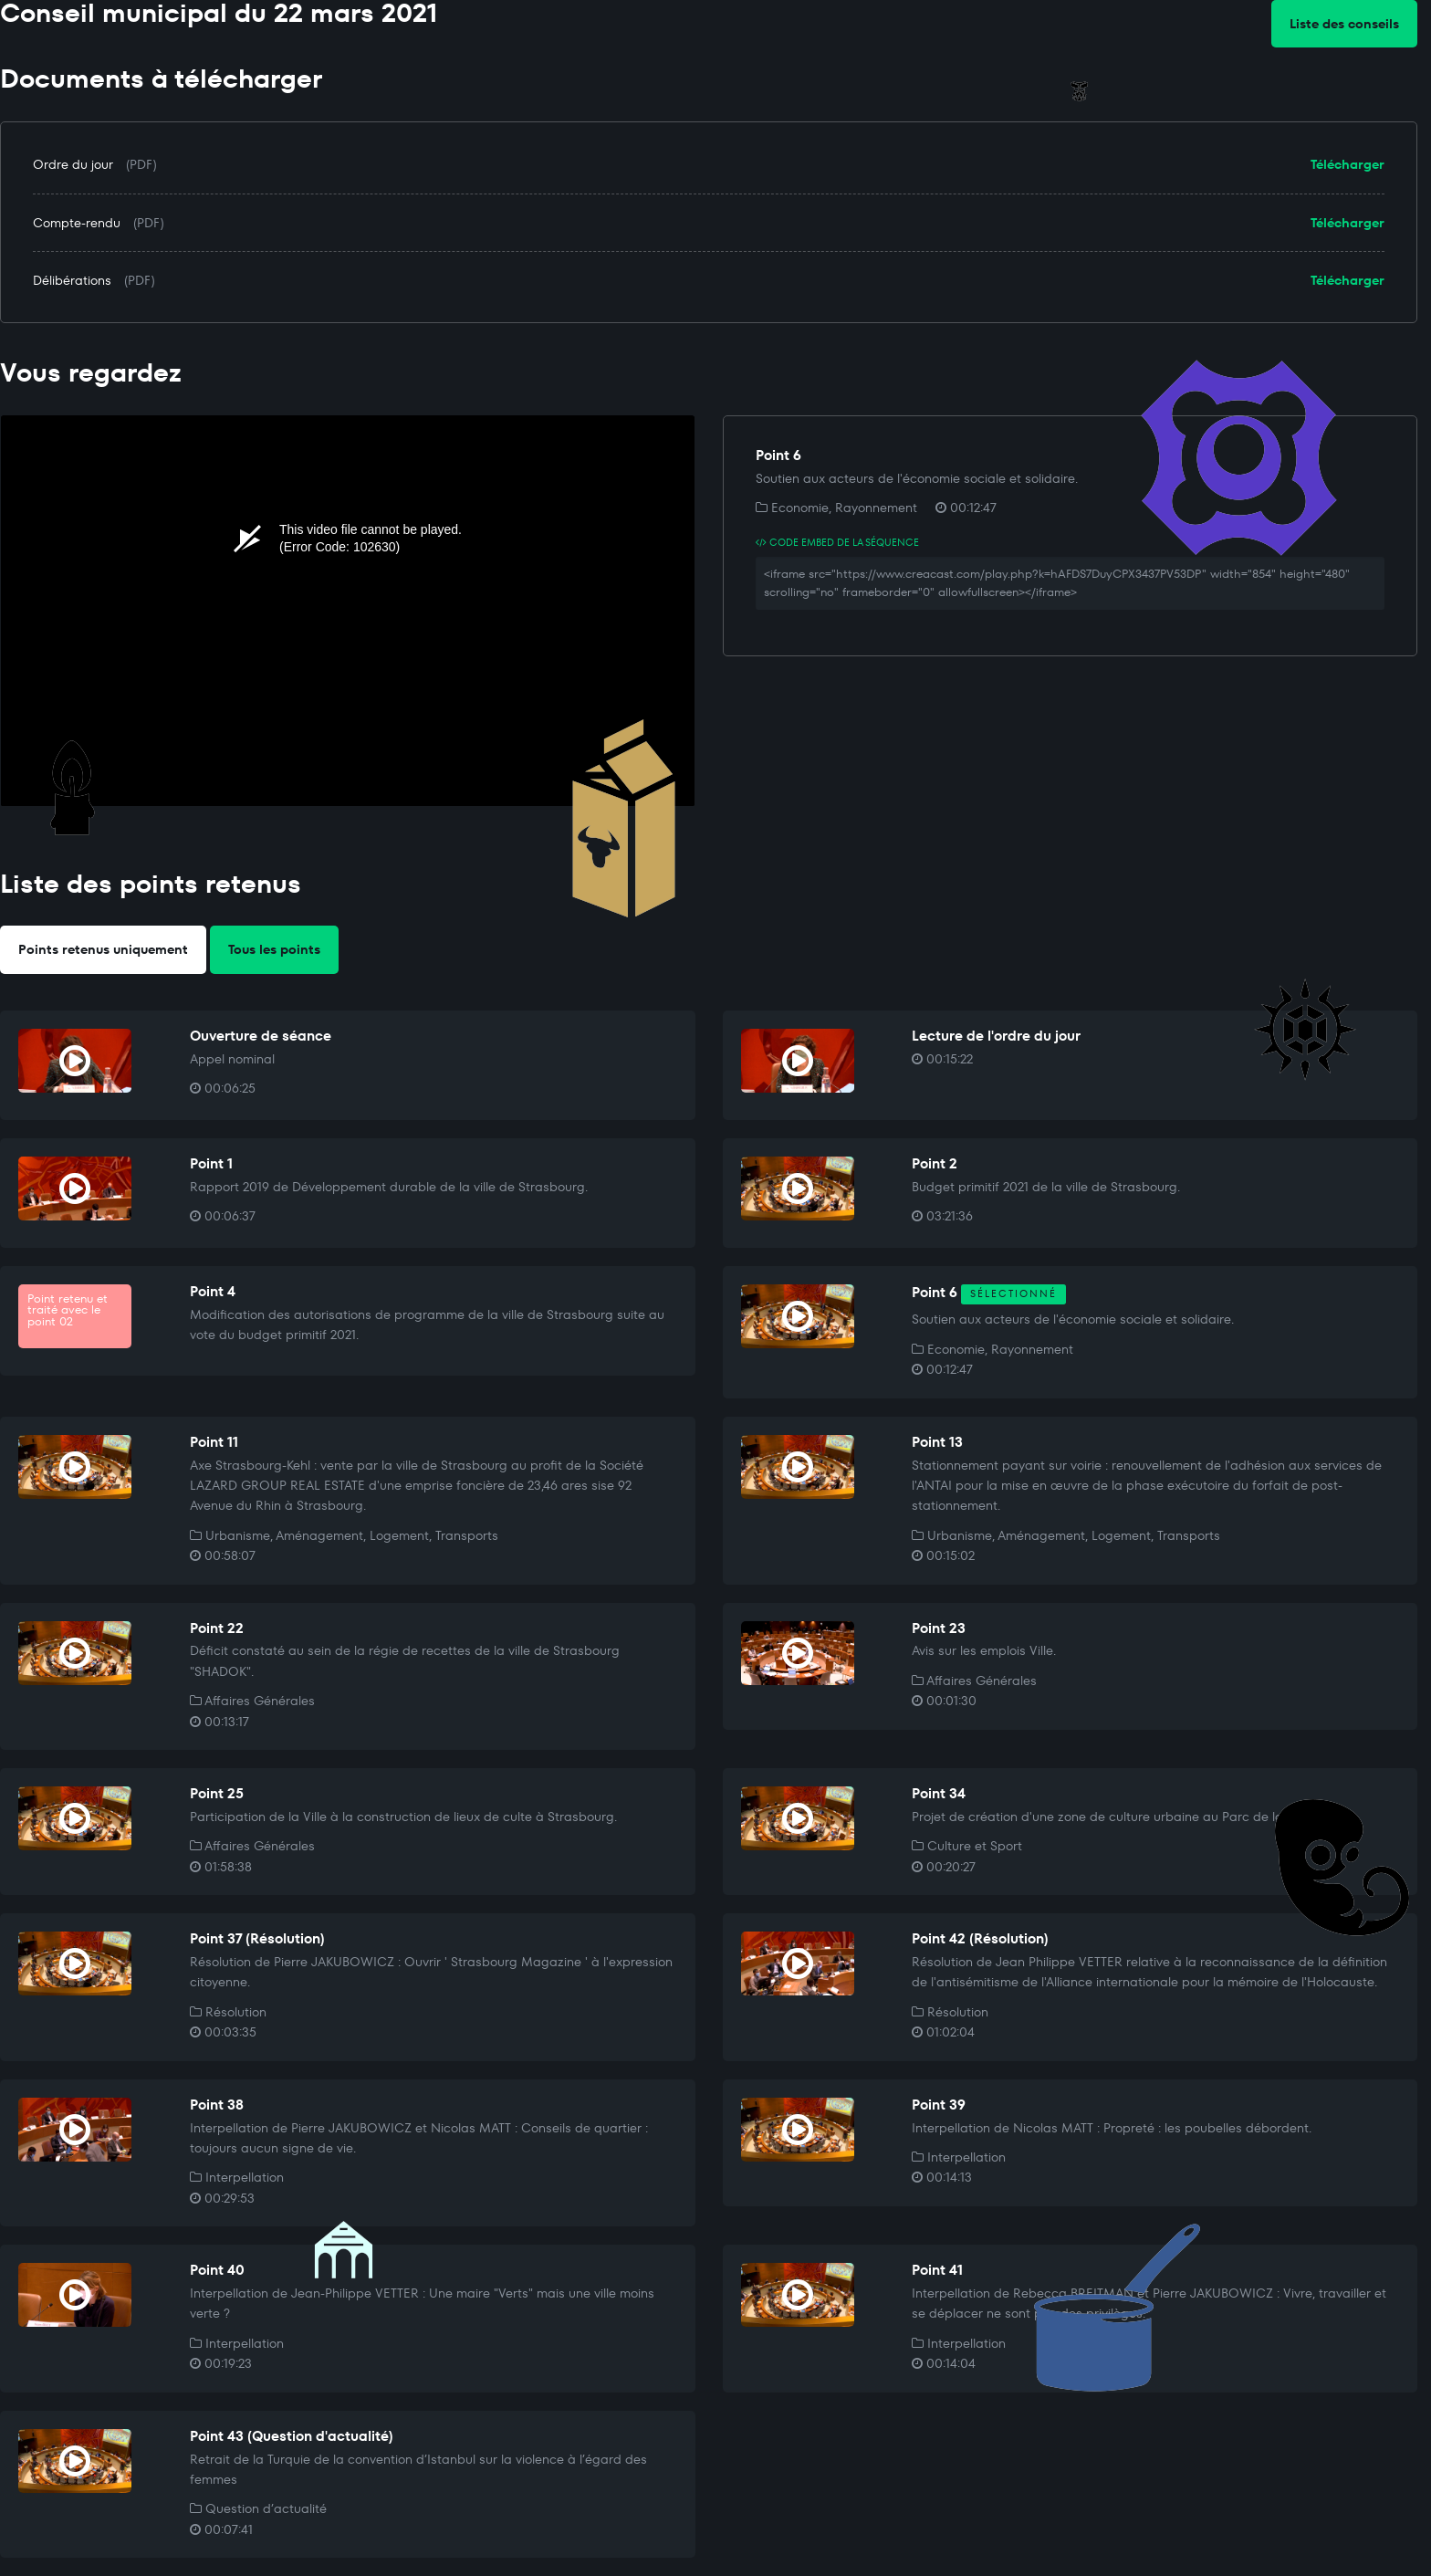  What do you see at coordinates (1304, 1029) in the screenshot?
I see `indicates a rare or legendary item` at bounding box center [1304, 1029].